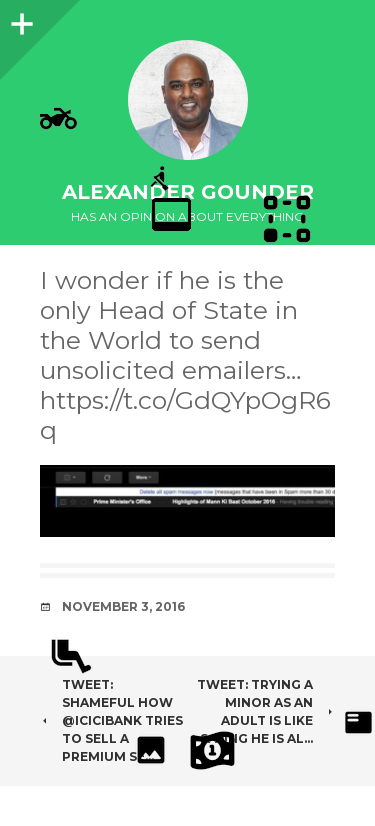 The height and width of the screenshot is (826, 375). What do you see at coordinates (212, 750) in the screenshot?
I see `view payment or transaction details` at bounding box center [212, 750].